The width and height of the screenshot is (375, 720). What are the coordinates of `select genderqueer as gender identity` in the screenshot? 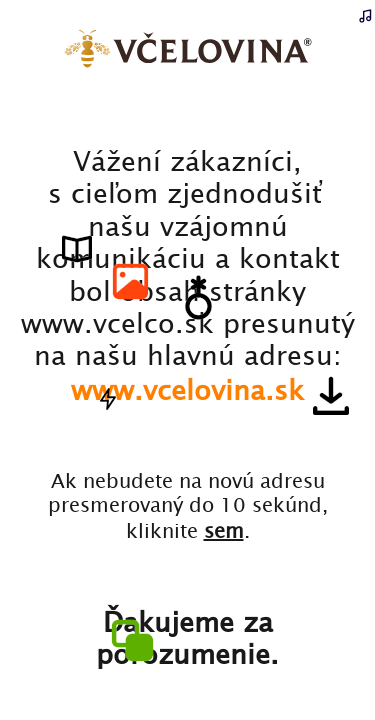 It's located at (198, 297).